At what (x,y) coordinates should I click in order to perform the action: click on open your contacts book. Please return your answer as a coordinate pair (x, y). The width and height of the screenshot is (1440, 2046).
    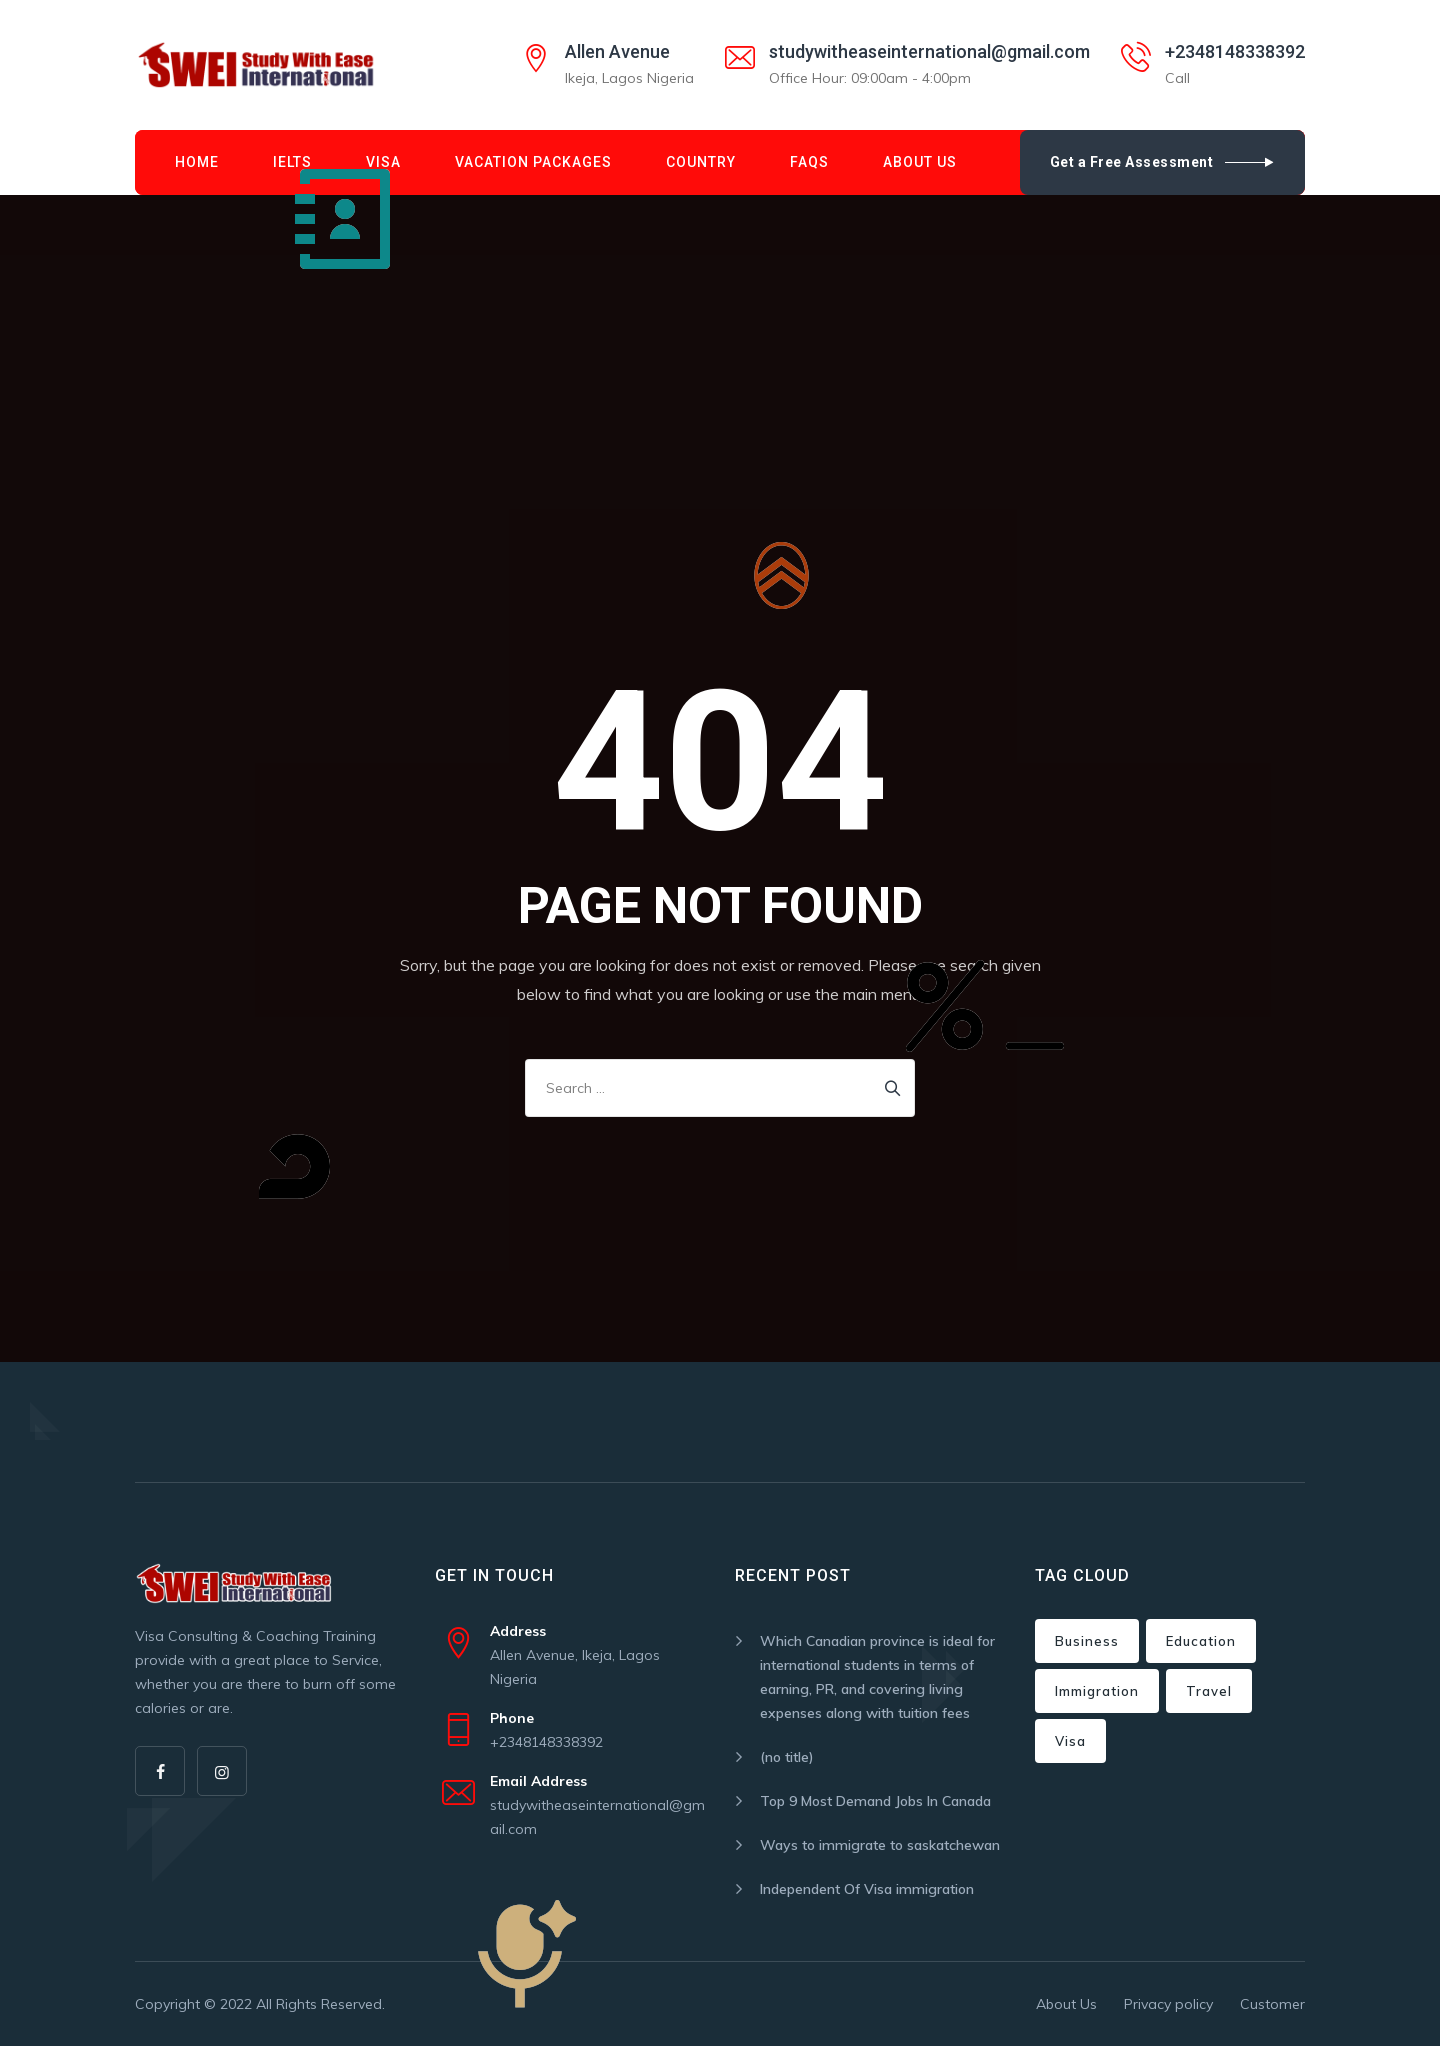
    Looking at the image, I should click on (345, 219).